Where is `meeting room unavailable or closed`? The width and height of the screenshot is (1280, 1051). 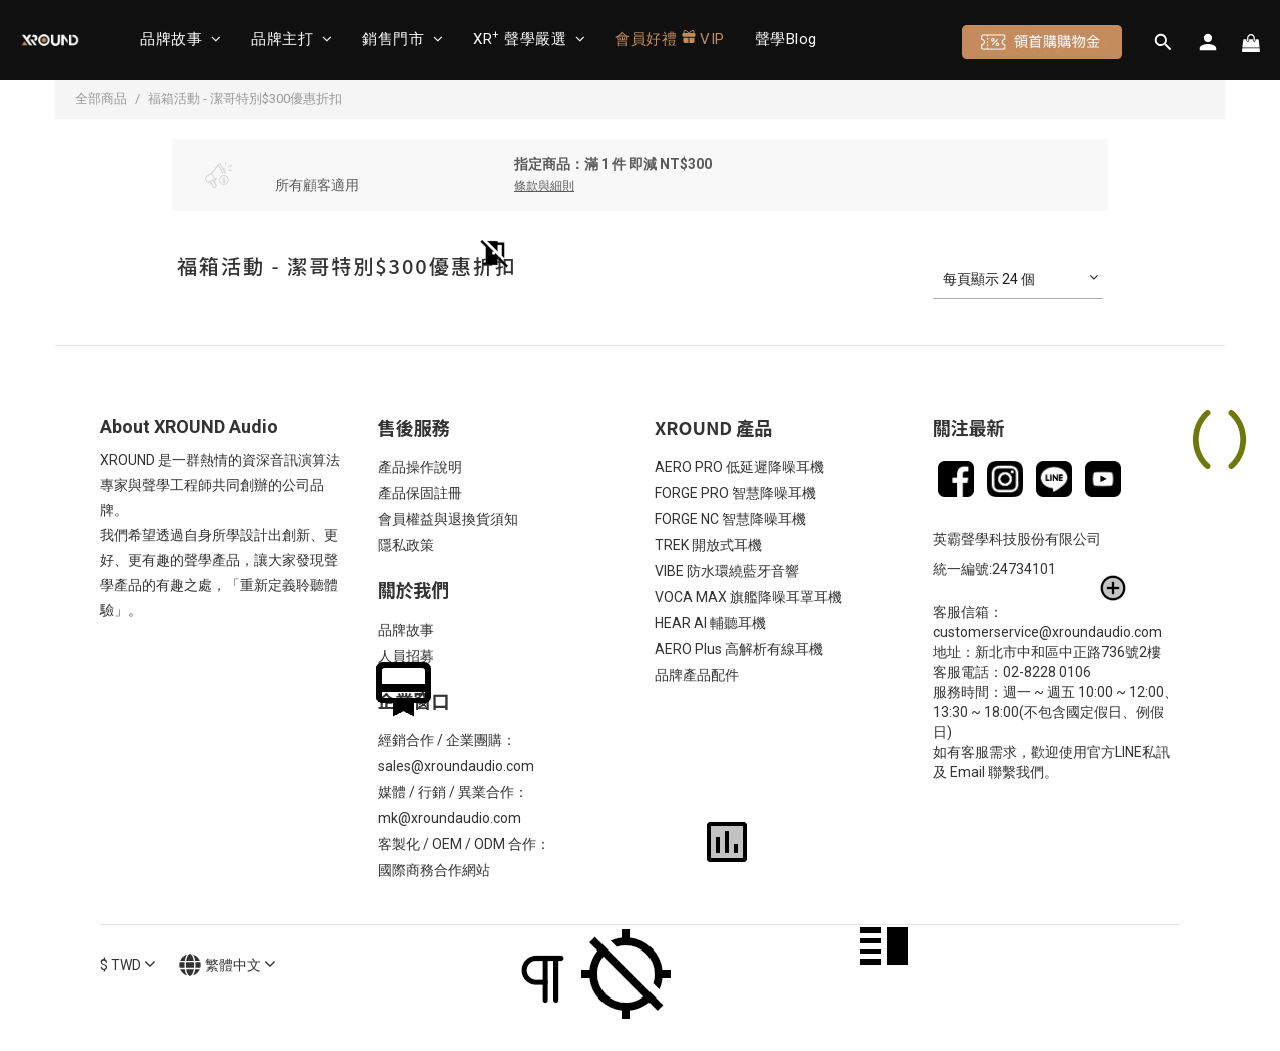 meeting room unavailable or closed is located at coordinates (495, 253).